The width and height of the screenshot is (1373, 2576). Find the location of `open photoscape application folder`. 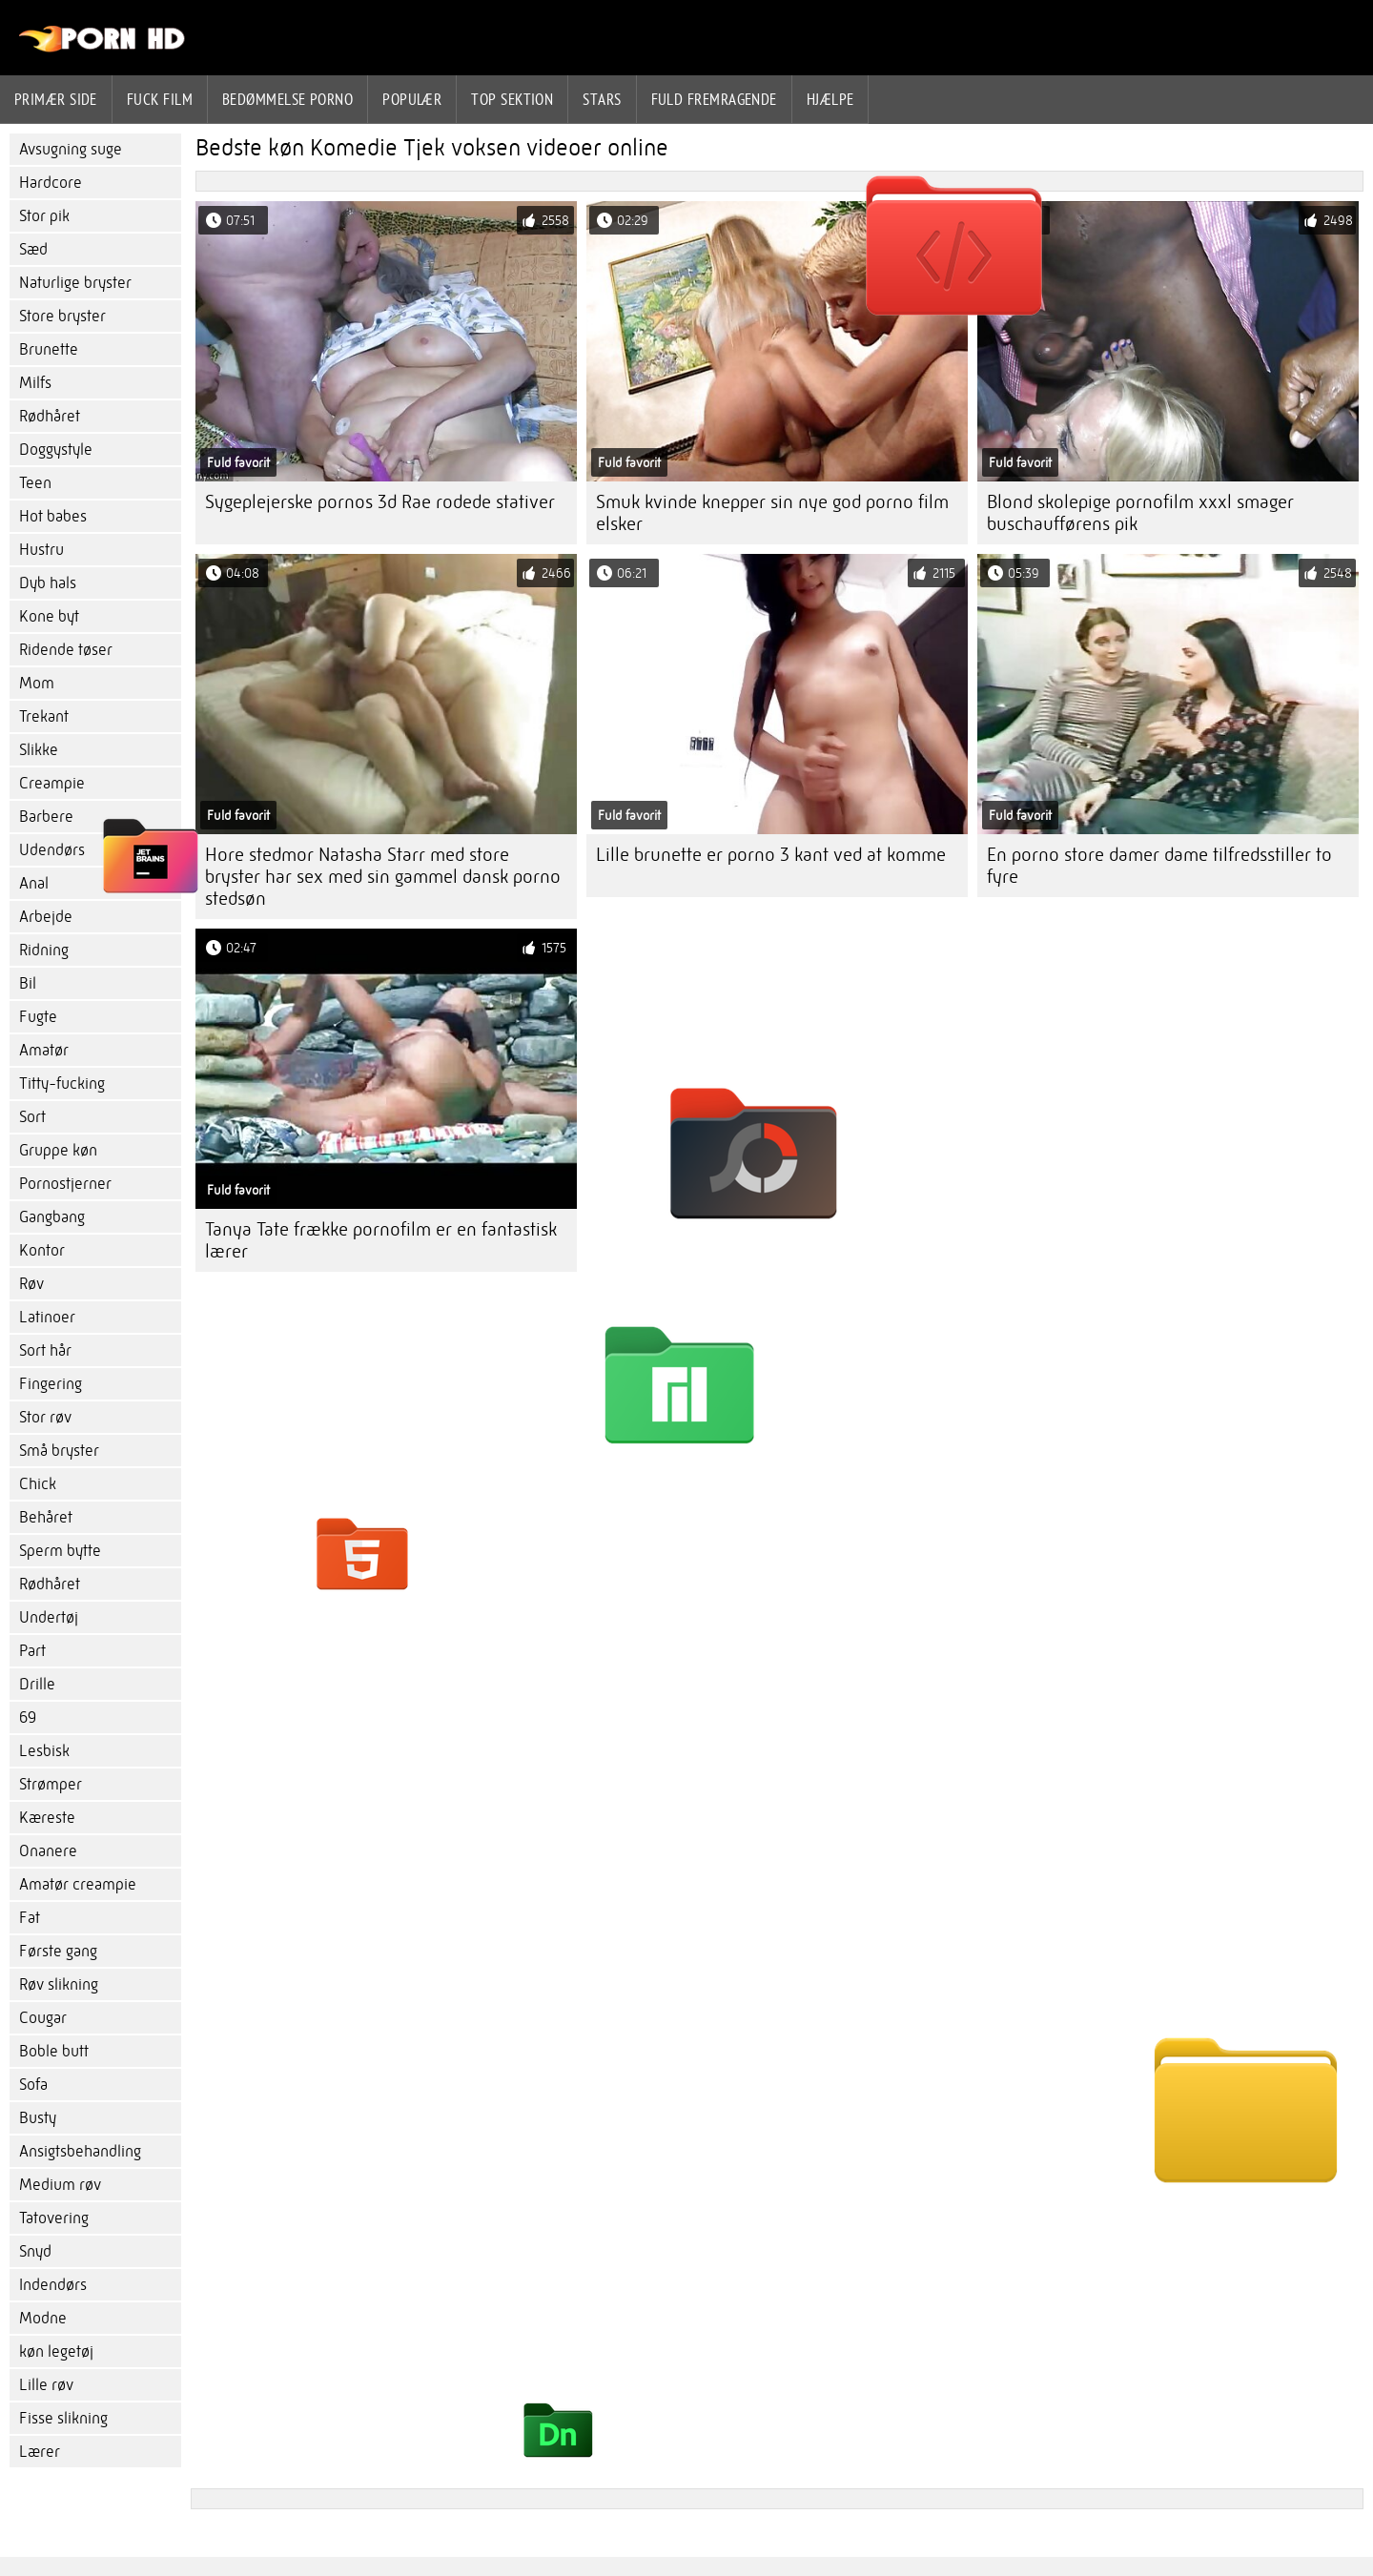

open photoscape application folder is located at coordinates (752, 1157).